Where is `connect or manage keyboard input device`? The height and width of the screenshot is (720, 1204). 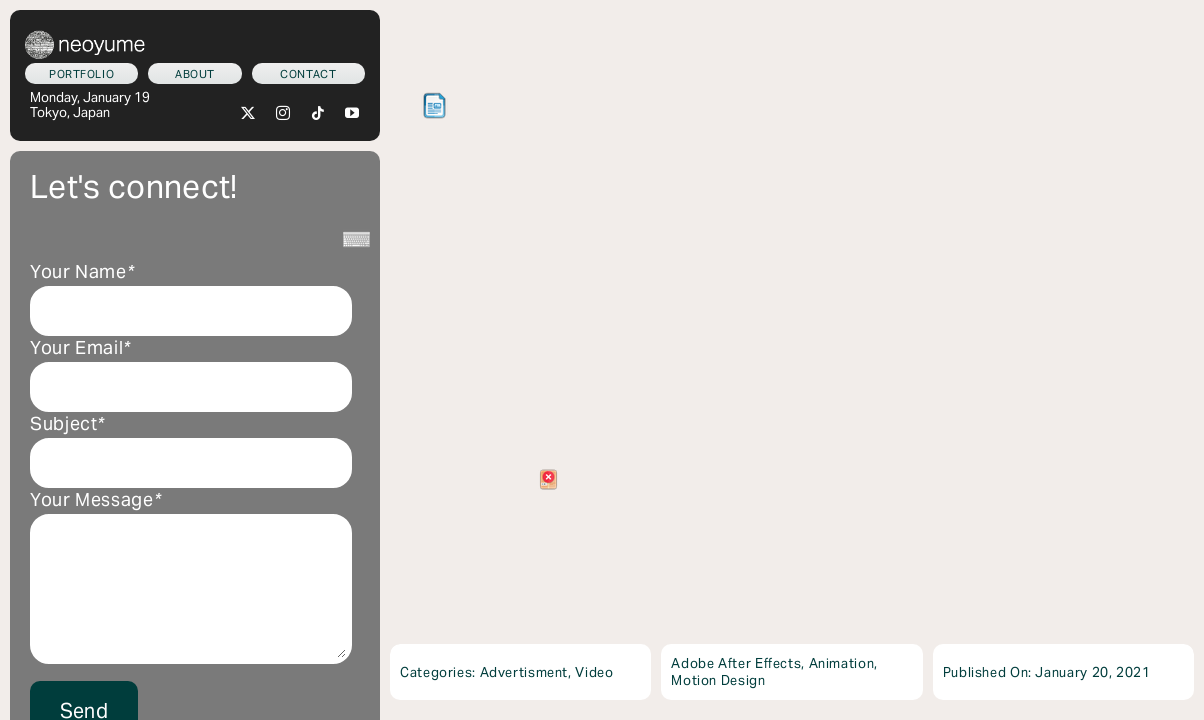
connect or manage keyboard input device is located at coordinates (356, 239).